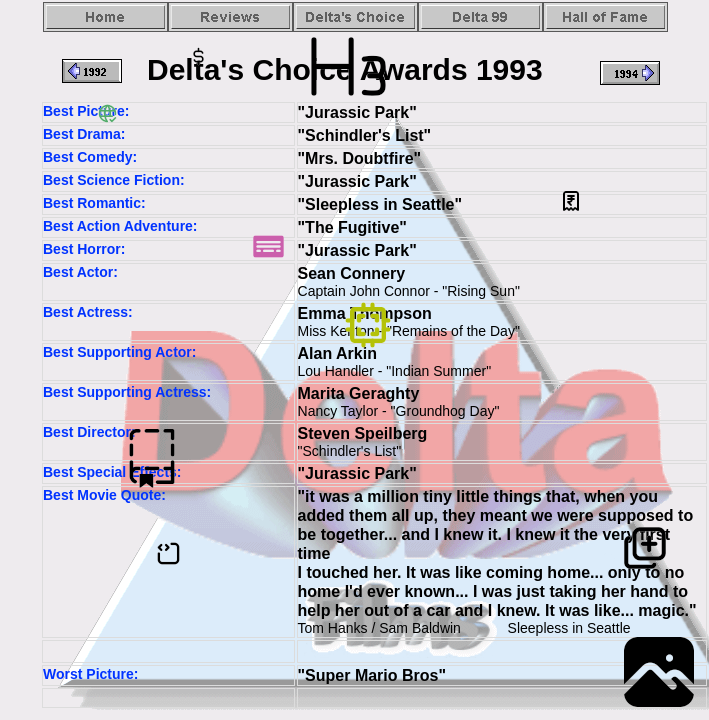  Describe the element at coordinates (168, 553) in the screenshot. I see `view source code` at that location.